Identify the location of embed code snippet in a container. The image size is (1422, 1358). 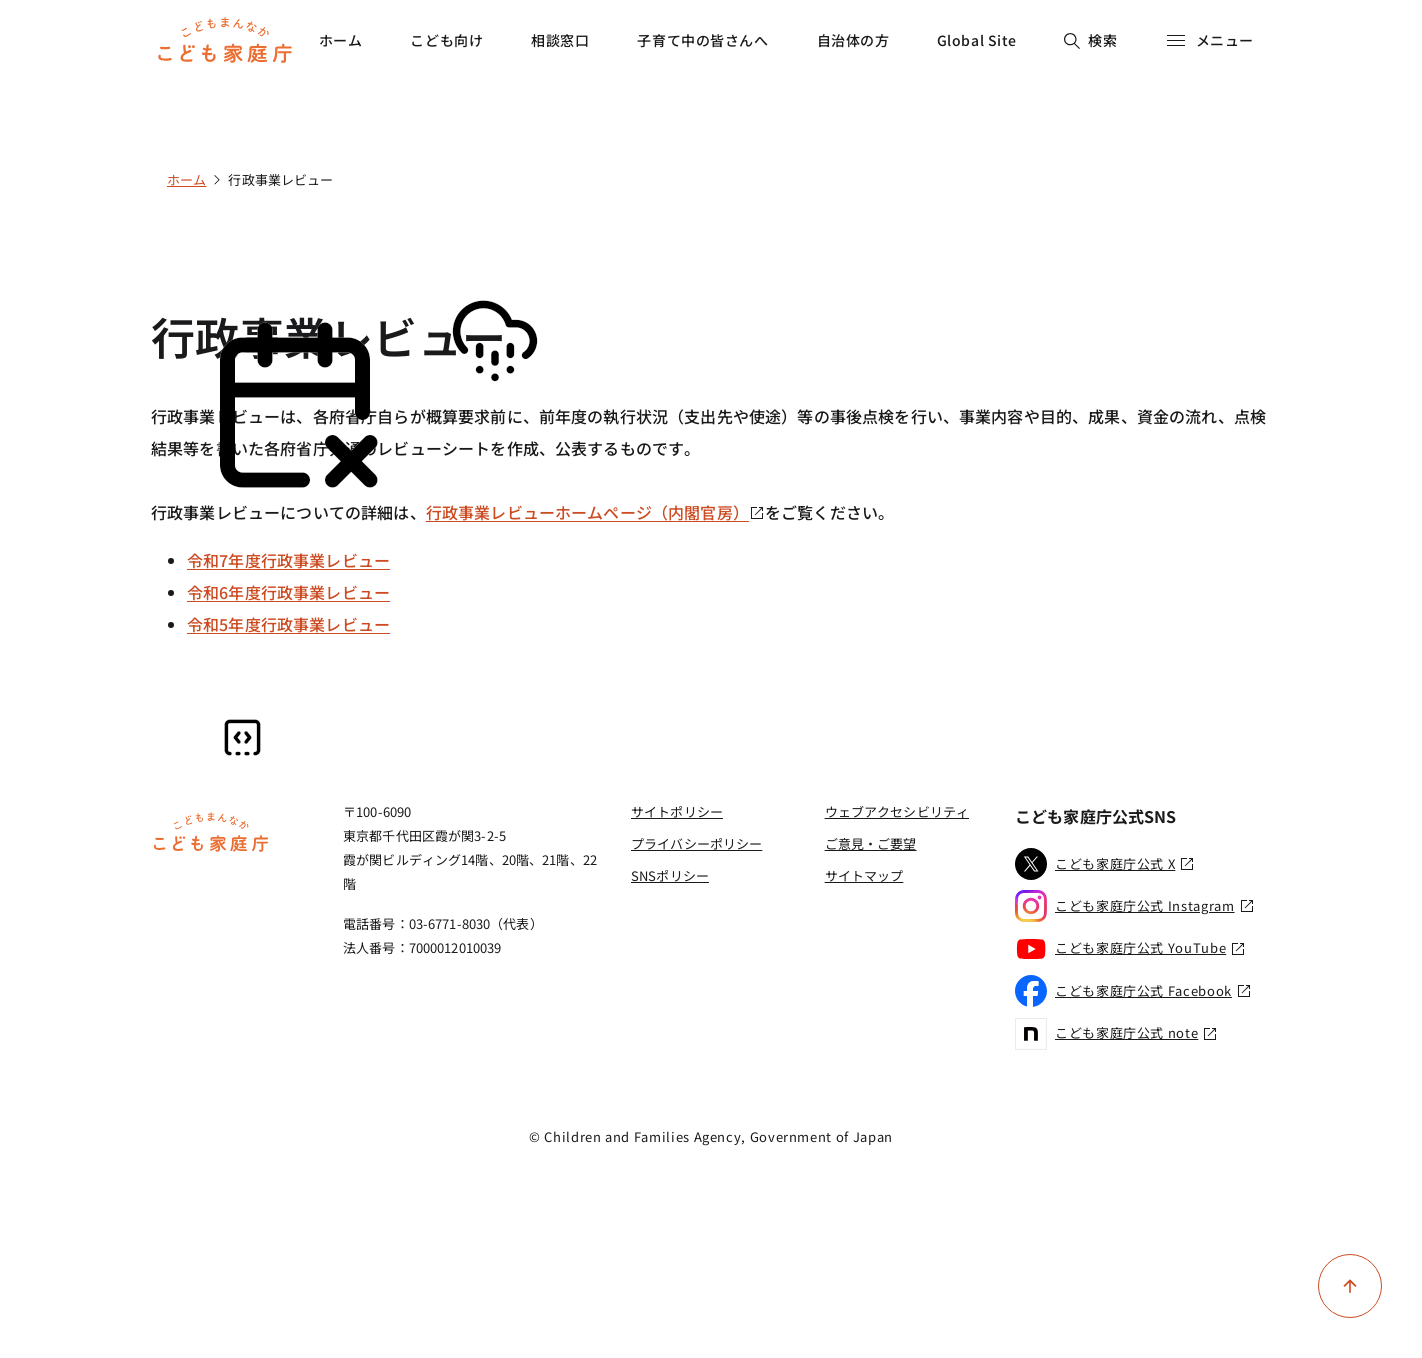
(242, 737).